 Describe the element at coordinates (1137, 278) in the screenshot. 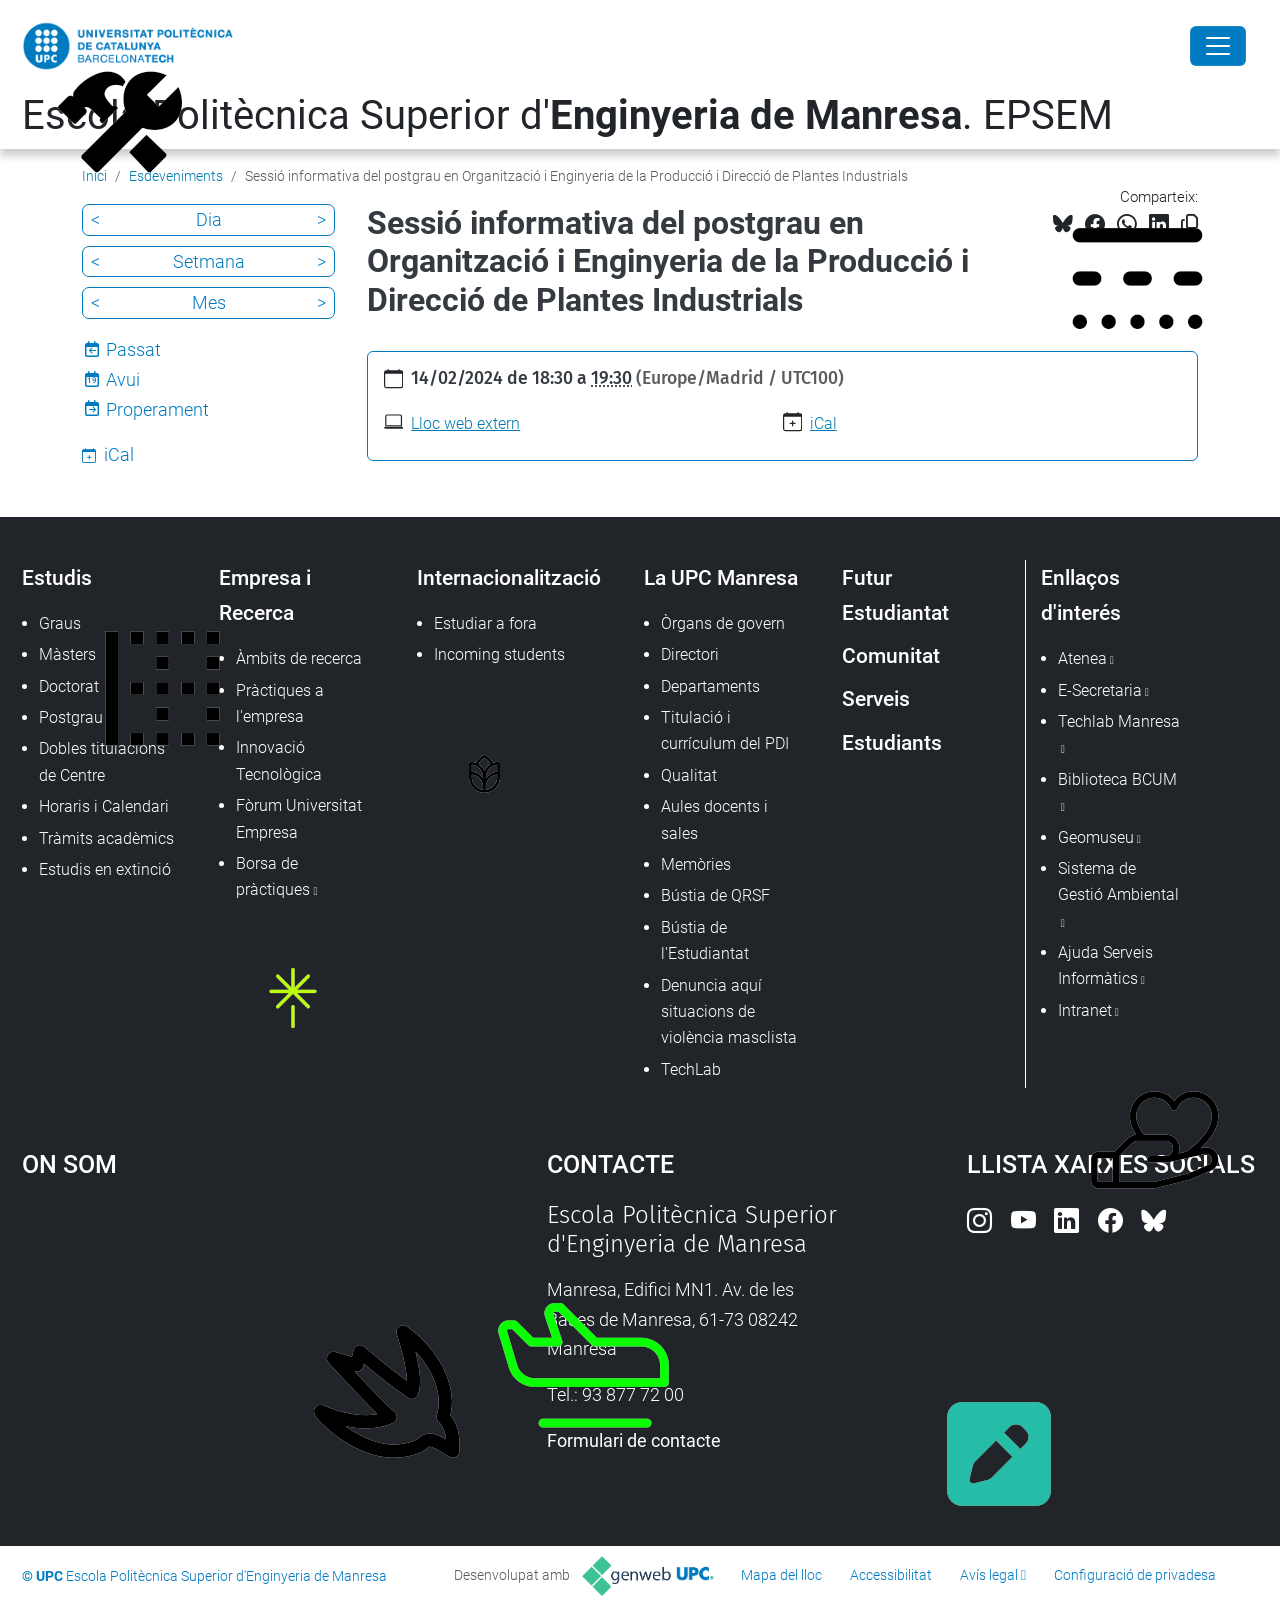

I see `select border line style` at that location.